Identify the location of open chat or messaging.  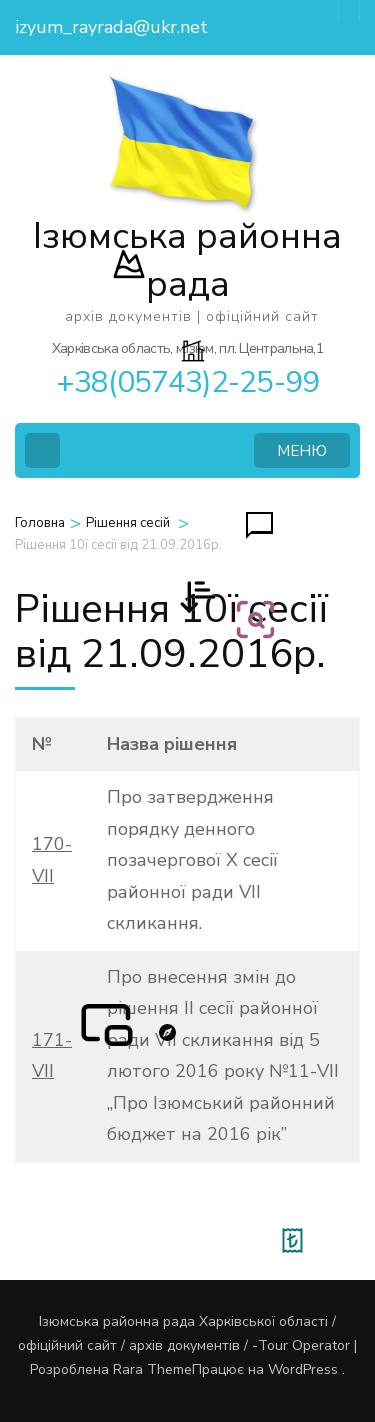
(259, 525).